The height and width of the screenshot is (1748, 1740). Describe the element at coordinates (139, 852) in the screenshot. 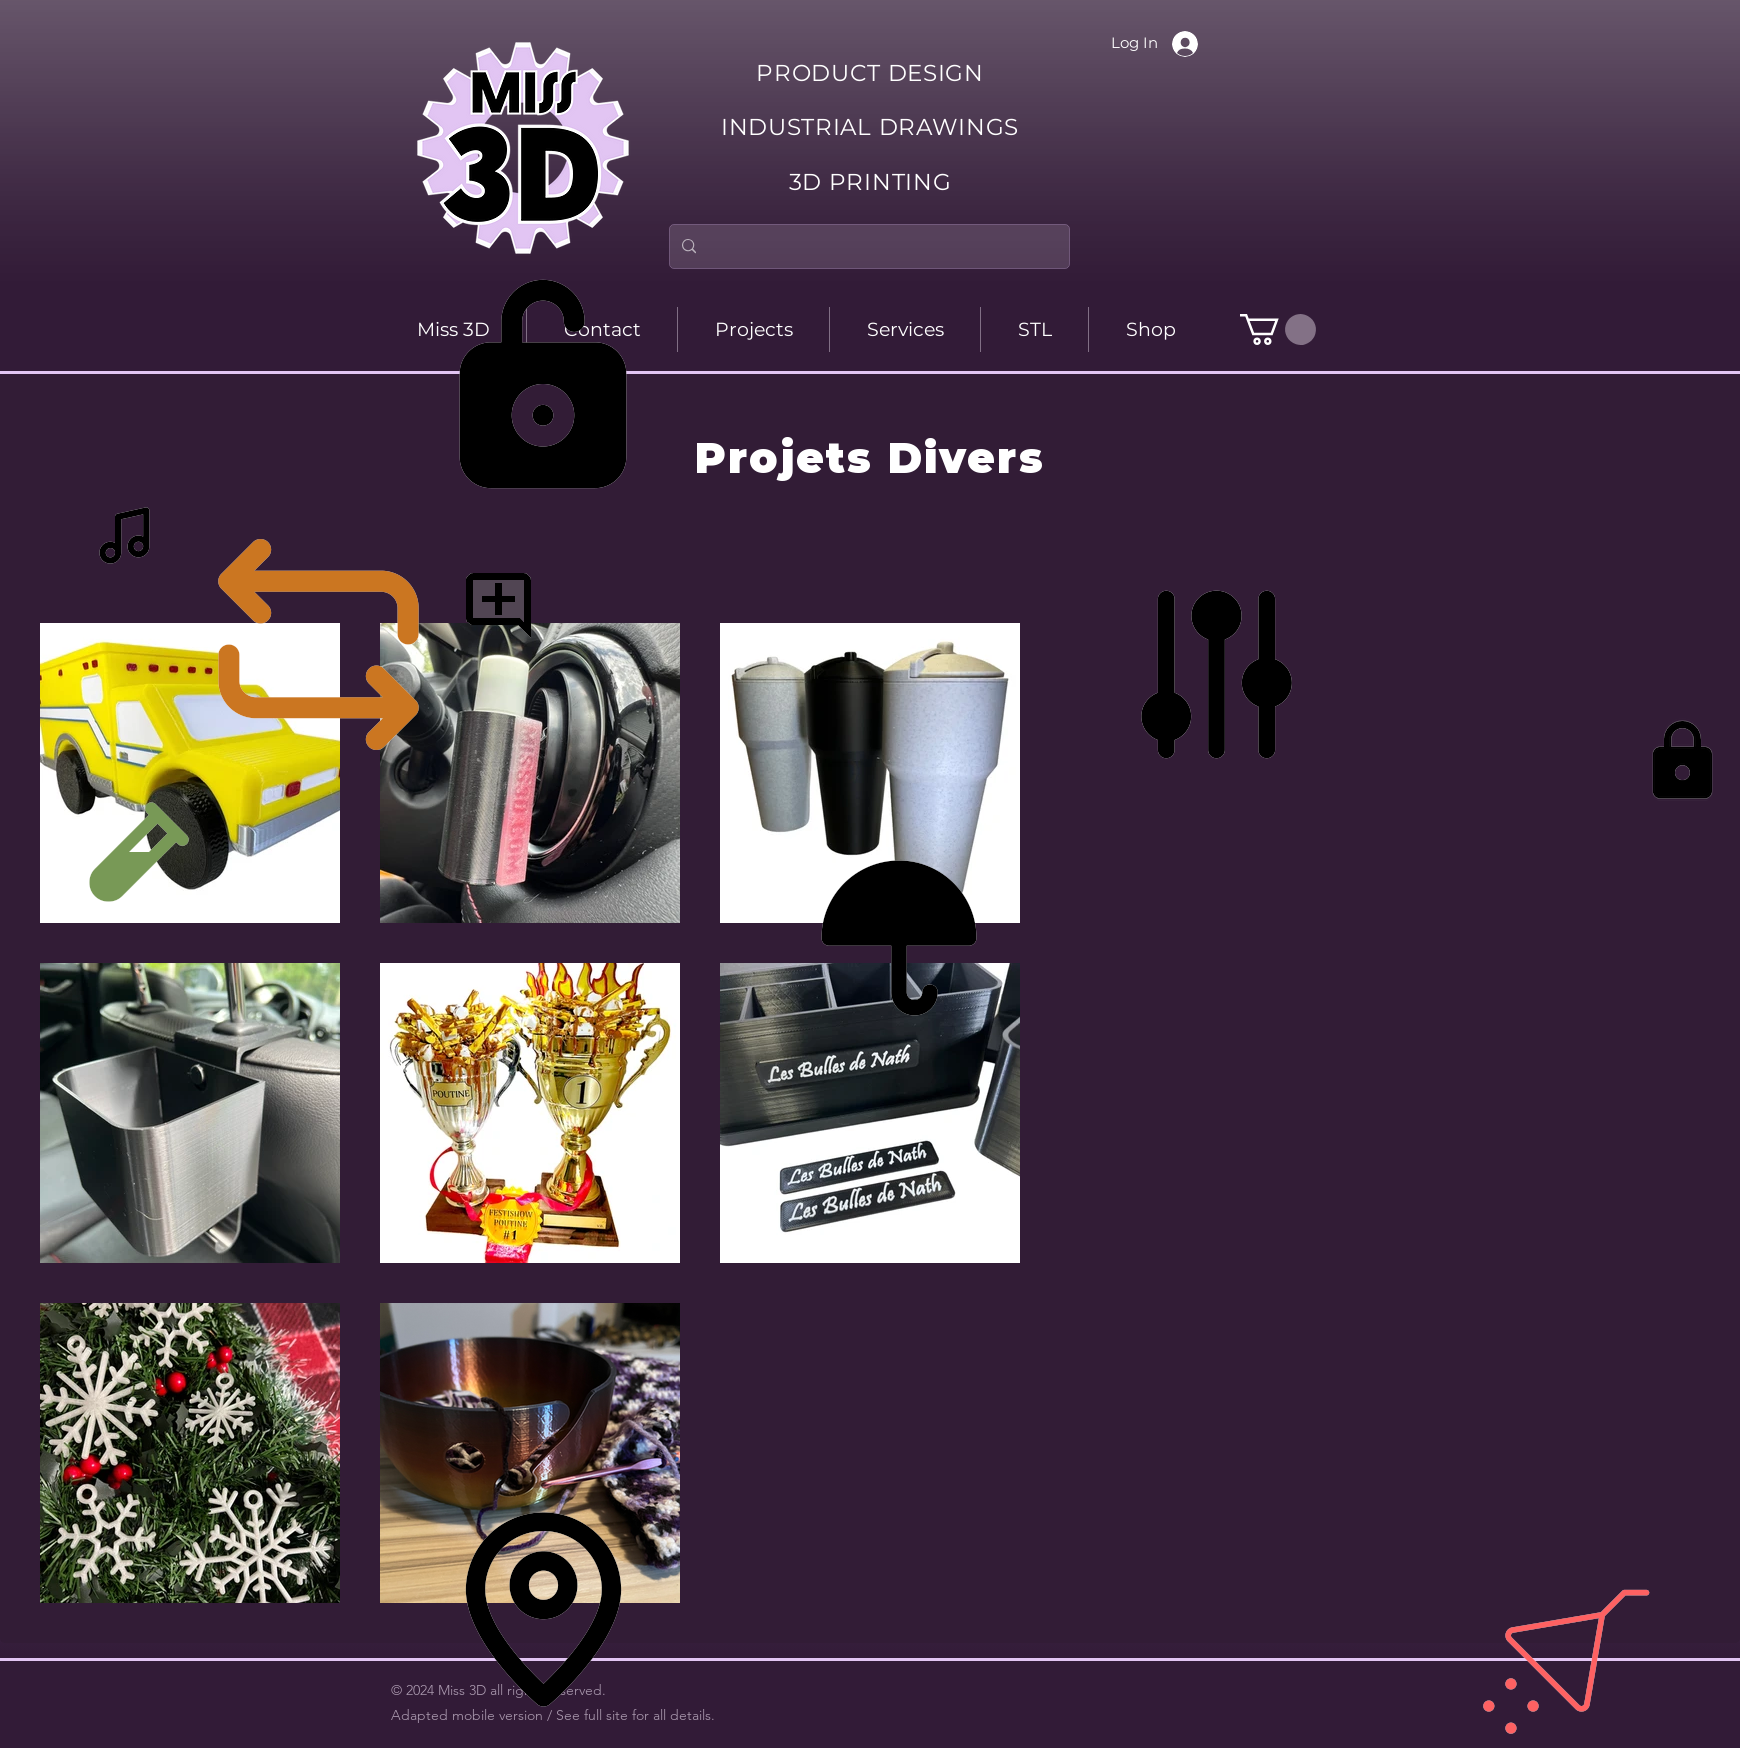

I see `view lab results or test samples` at that location.